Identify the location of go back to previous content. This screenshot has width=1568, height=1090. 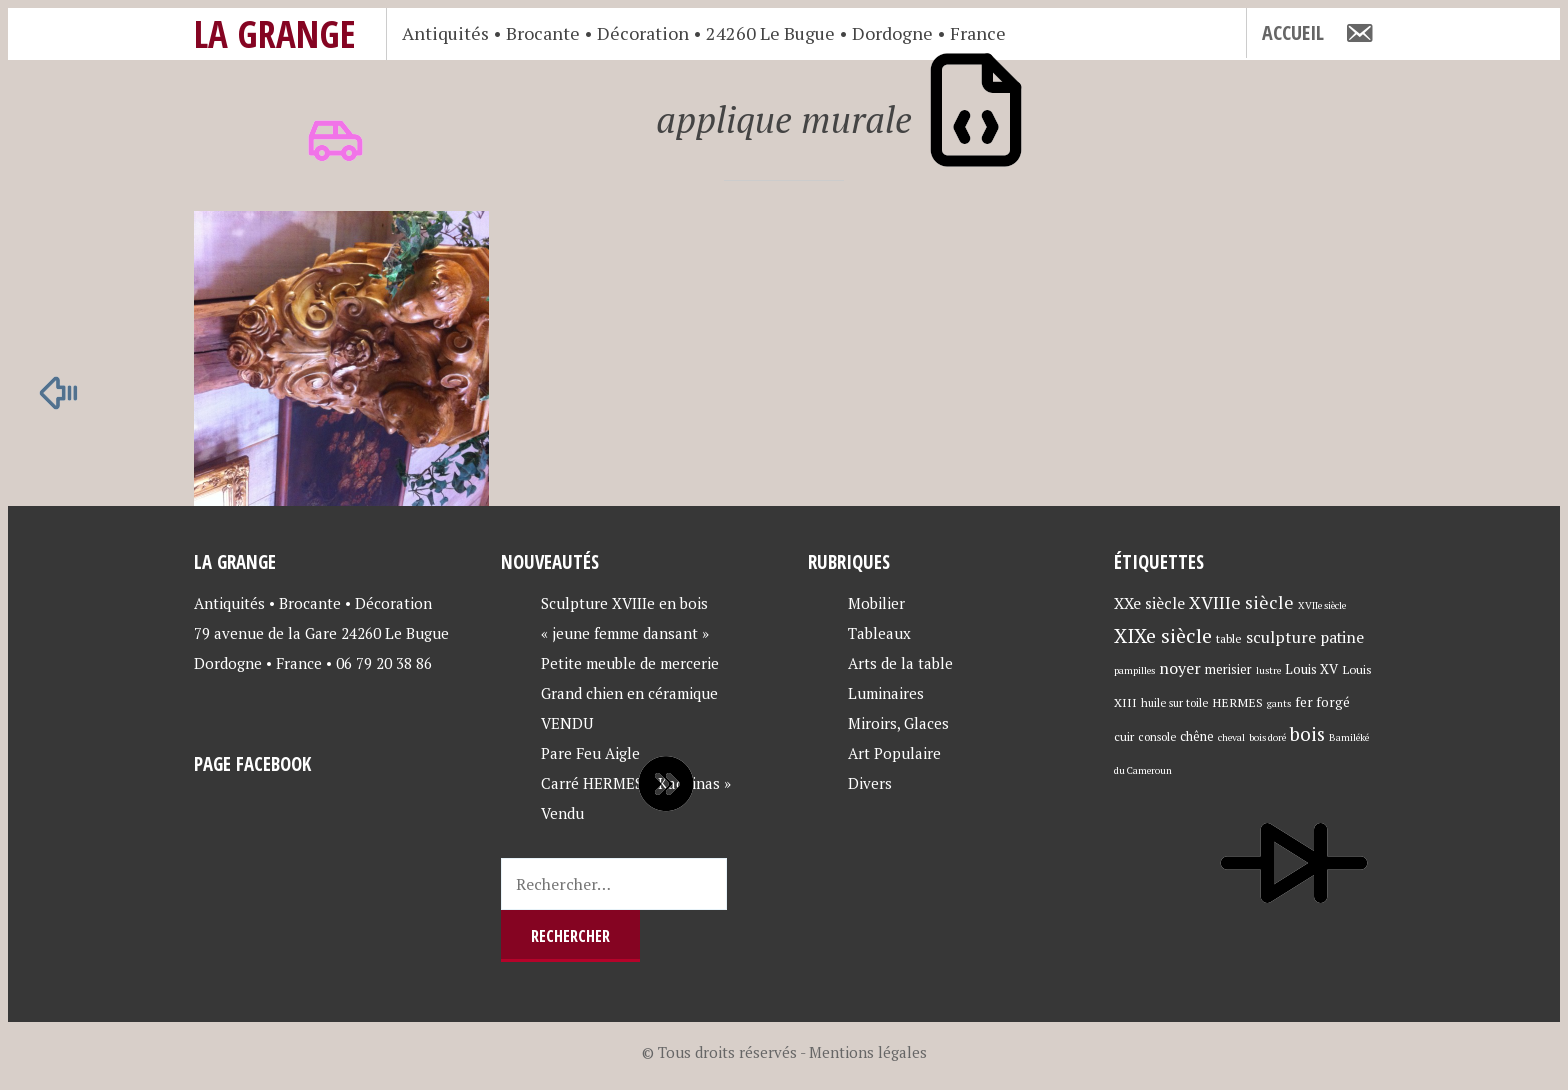
(58, 393).